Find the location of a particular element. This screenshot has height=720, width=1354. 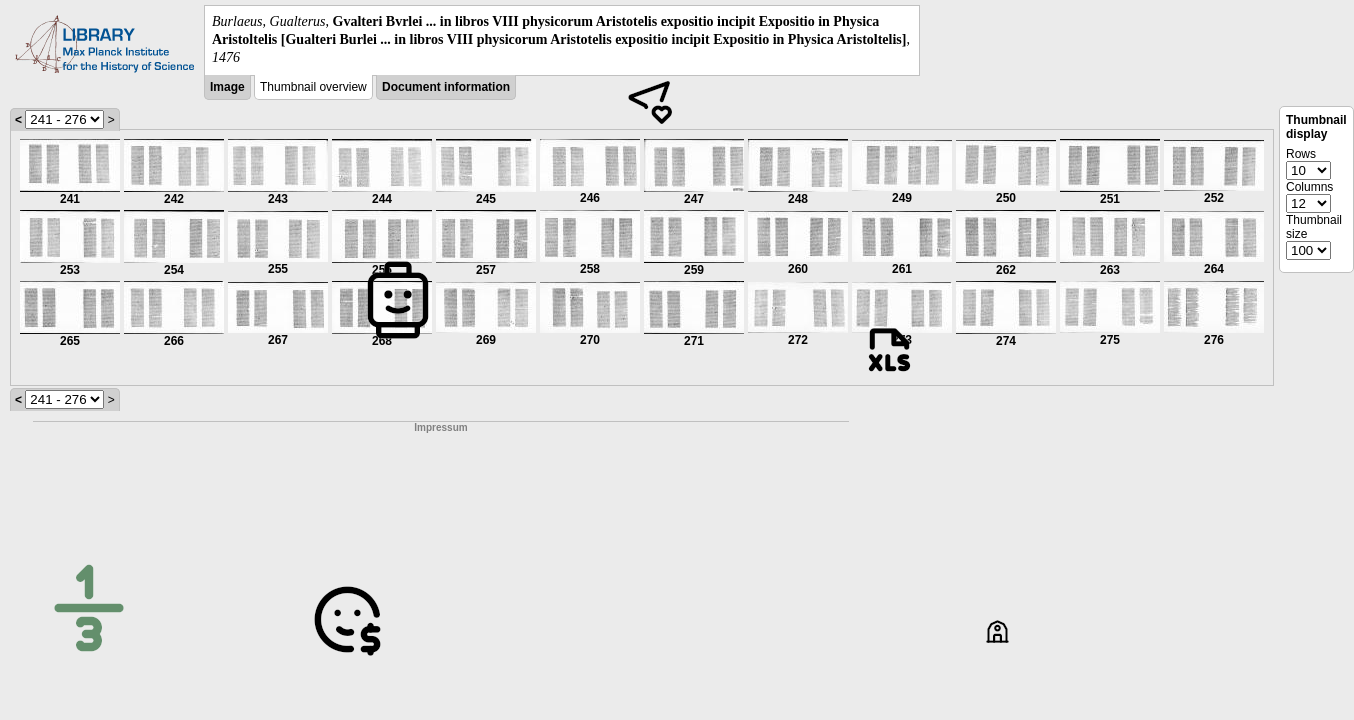

save location to favorites is located at coordinates (649, 101).